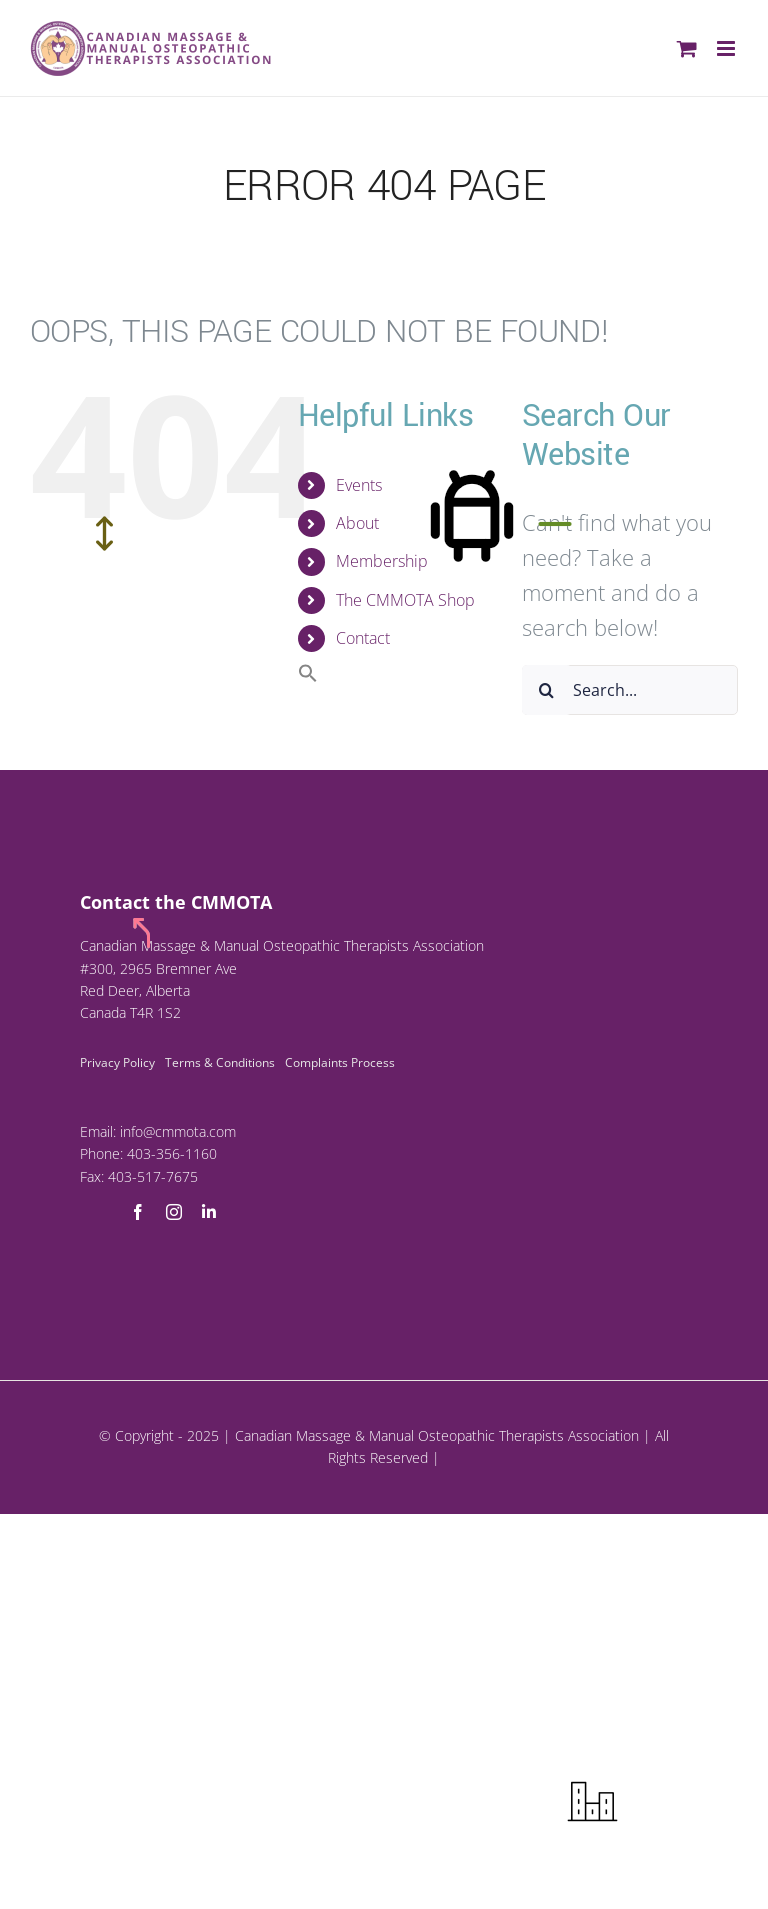 The width and height of the screenshot is (768, 1909). I want to click on resize element vertically, so click(104, 533).